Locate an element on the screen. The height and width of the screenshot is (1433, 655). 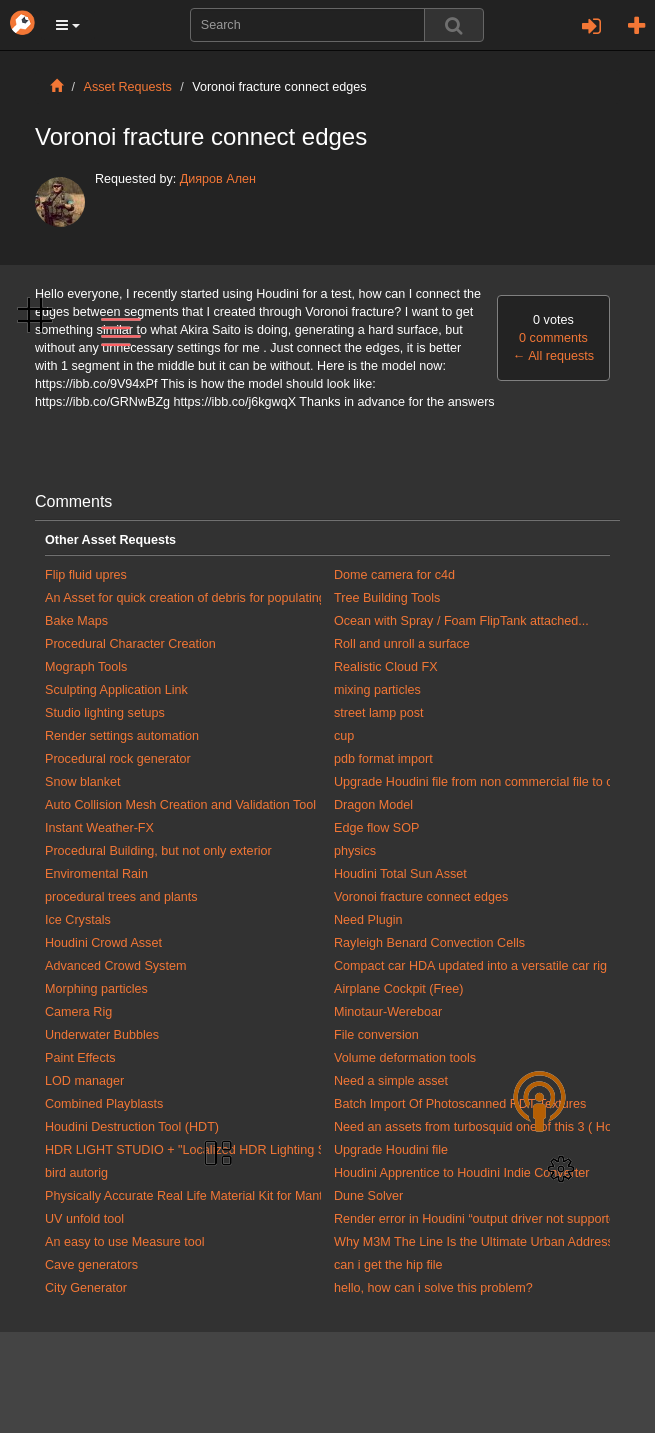
indicates a numeric variable or constant in code is located at coordinates (35, 315).